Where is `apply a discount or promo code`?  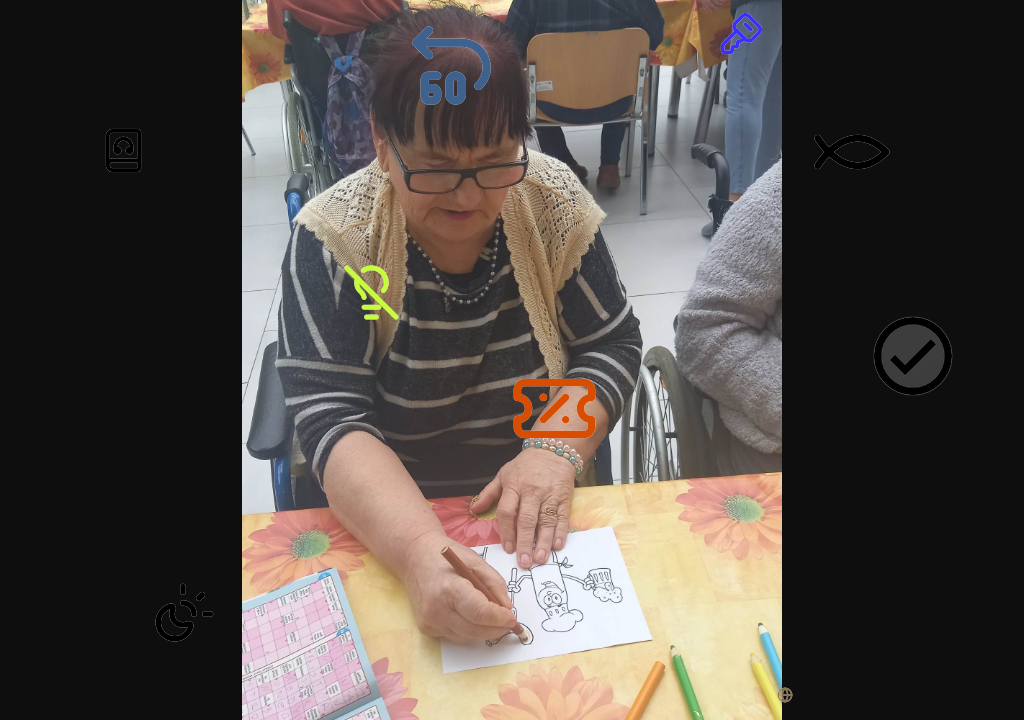 apply a discount or promo code is located at coordinates (554, 408).